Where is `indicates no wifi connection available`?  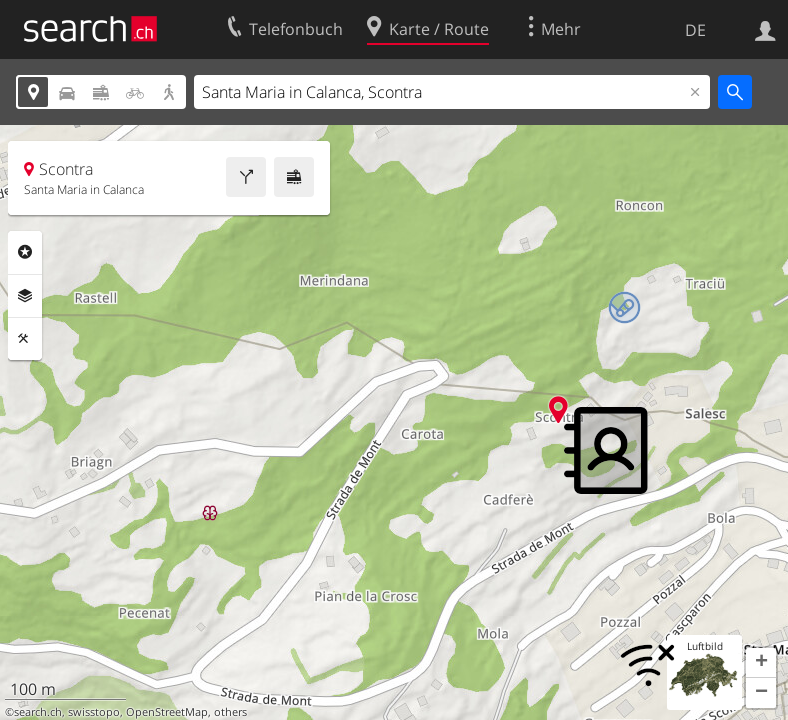
indicates no wifi connection available is located at coordinates (648, 664).